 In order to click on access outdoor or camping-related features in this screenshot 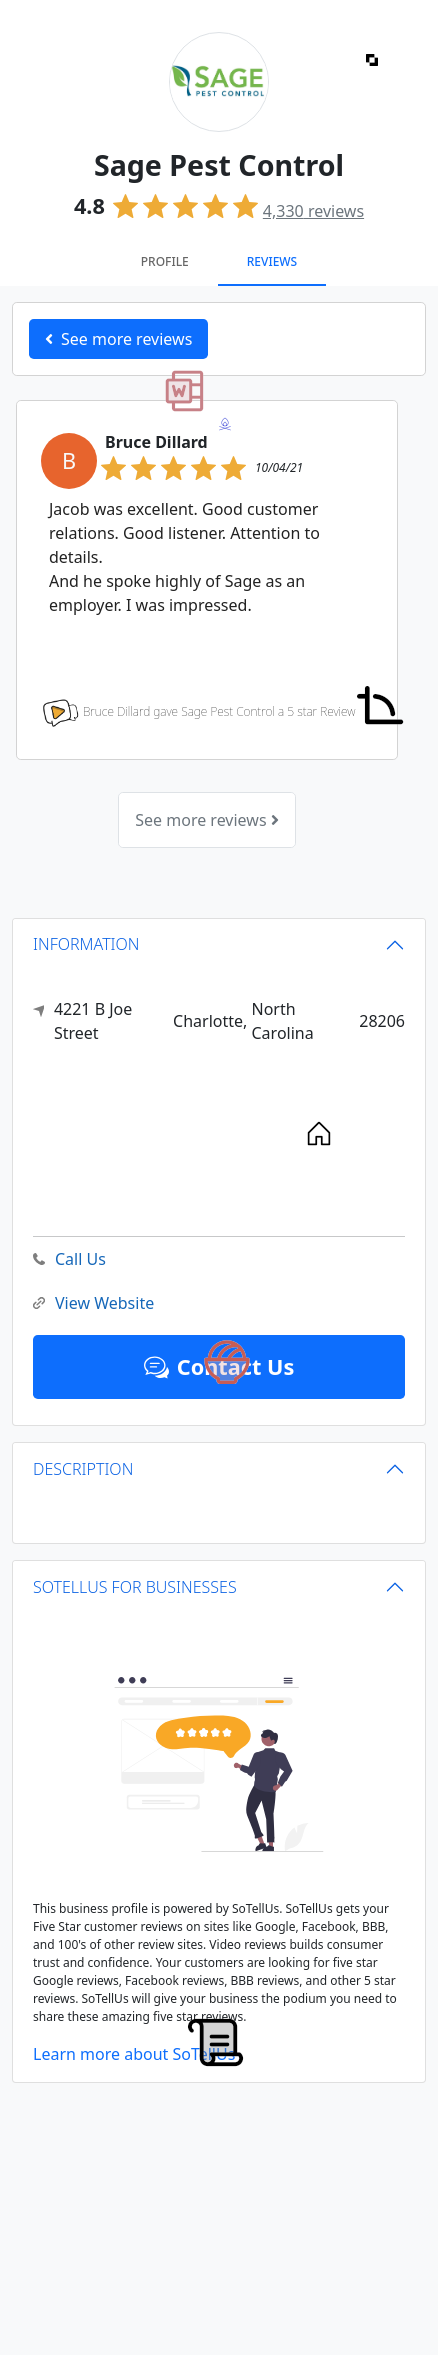, I will do `click(225, 424)`.